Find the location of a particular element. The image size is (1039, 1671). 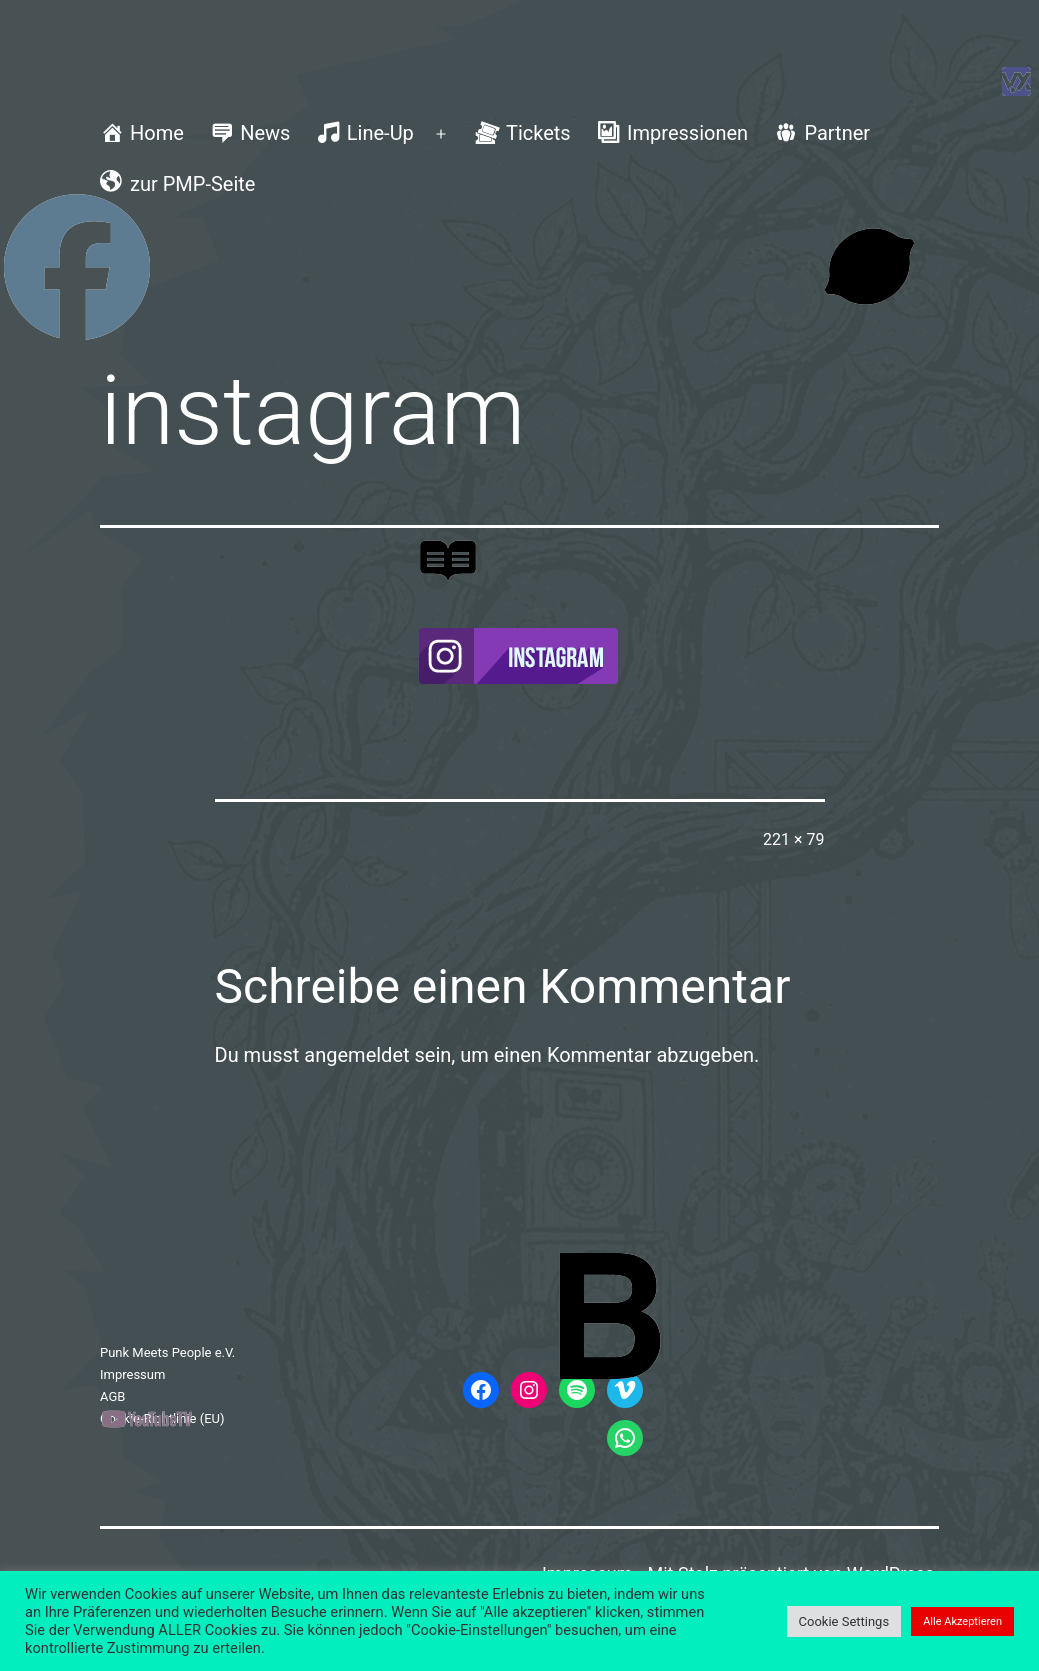

open YouTube TV app is located at coordinates (147, 1419).